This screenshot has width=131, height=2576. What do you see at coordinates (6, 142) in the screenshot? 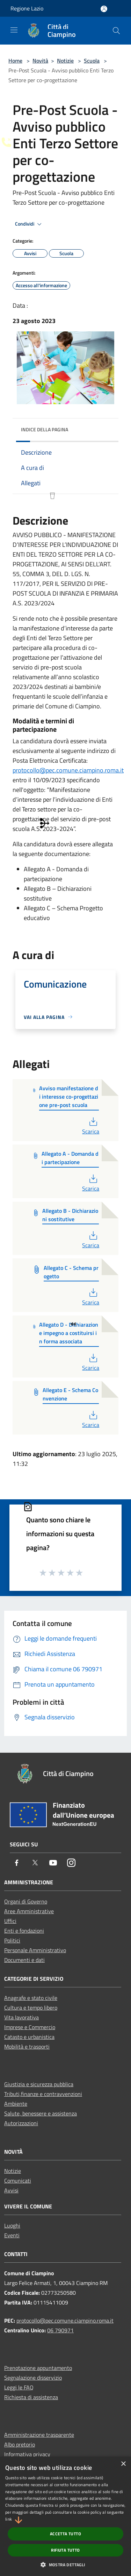
I see `end or decline a phone call` at bounding box center [6, 142].